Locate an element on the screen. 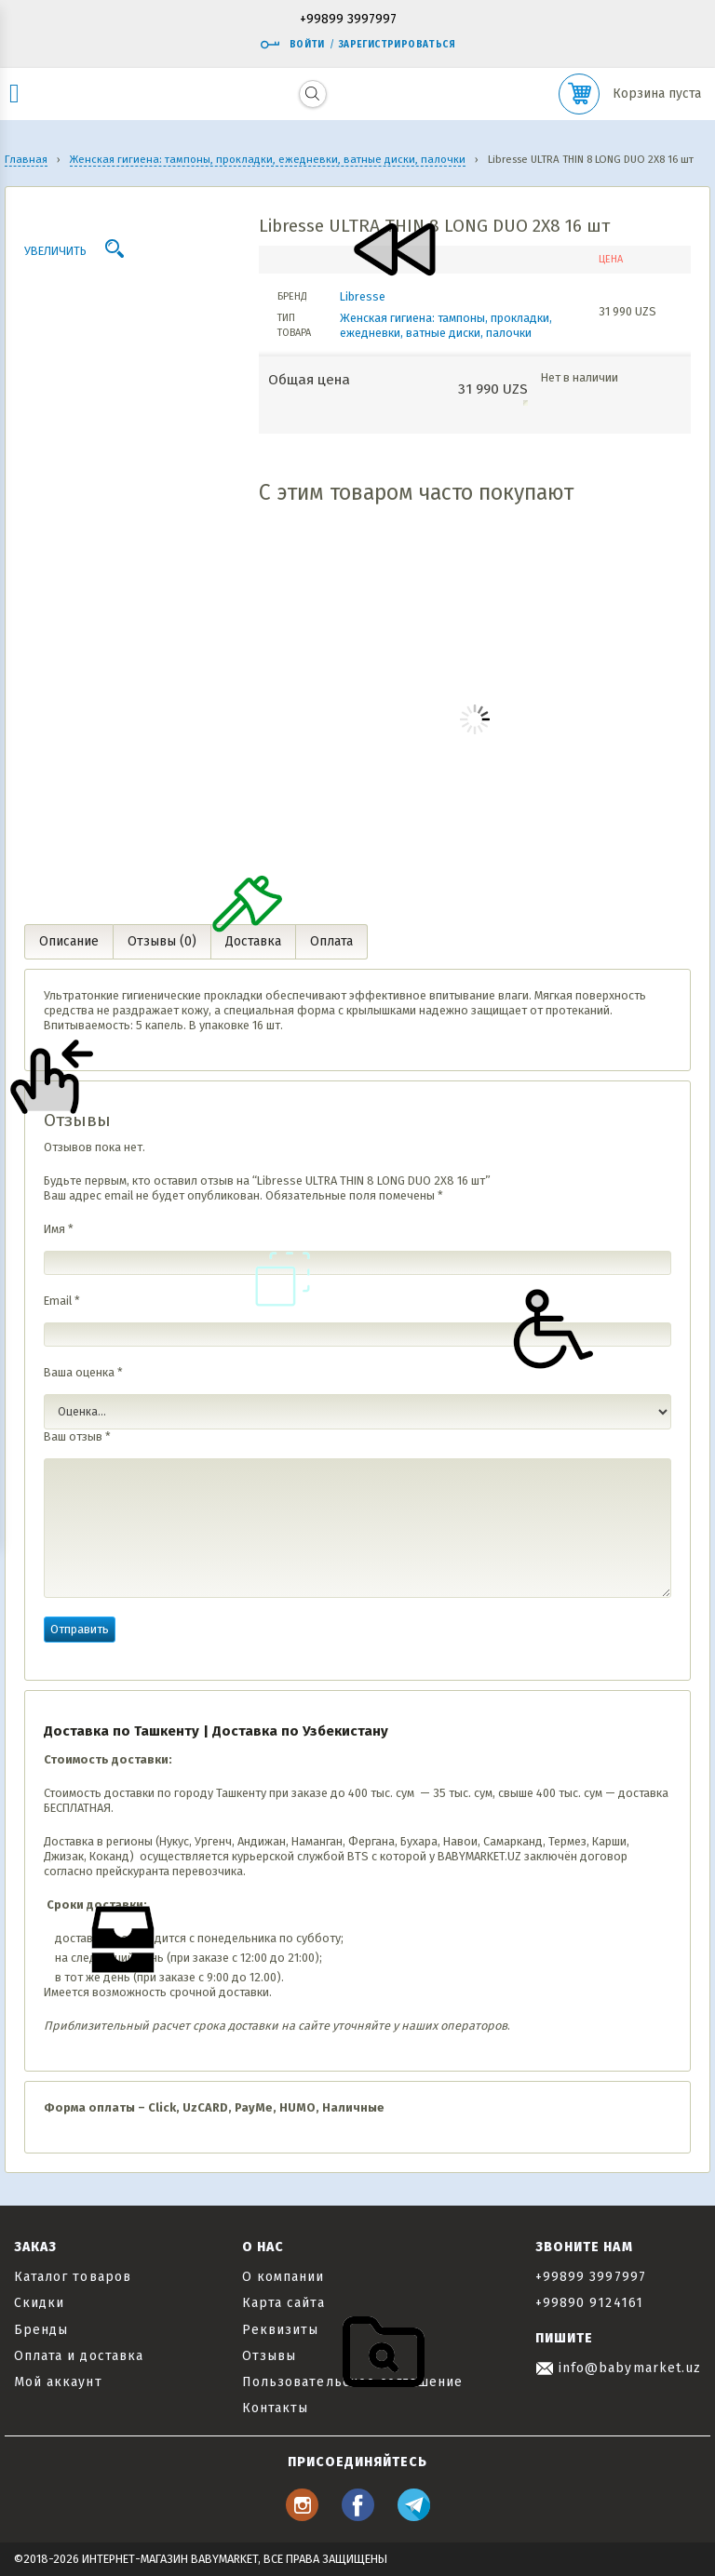  search within a folder is located at coordinates (384, 2354).